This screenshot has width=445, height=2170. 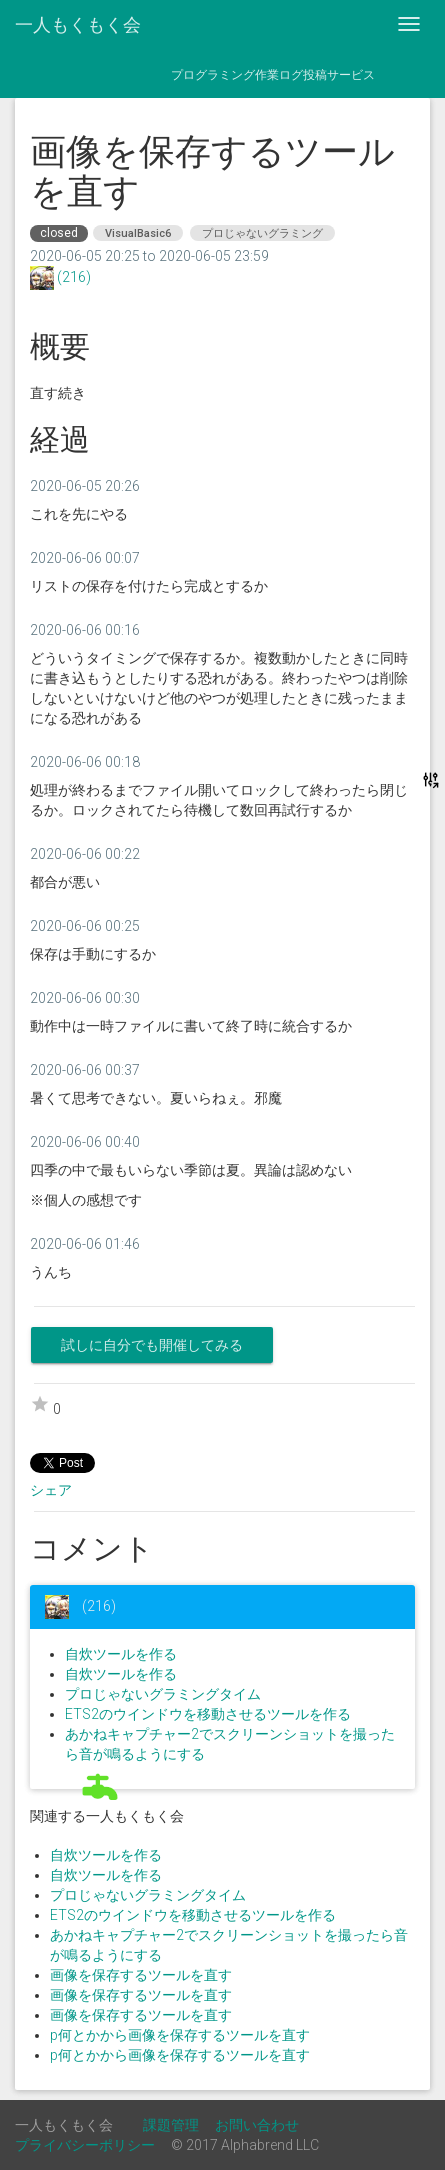 What do you see at coordinates (430, 779) in the screenshot?
I see `share current filter or settings configuration` at bounding box center [430, 779].